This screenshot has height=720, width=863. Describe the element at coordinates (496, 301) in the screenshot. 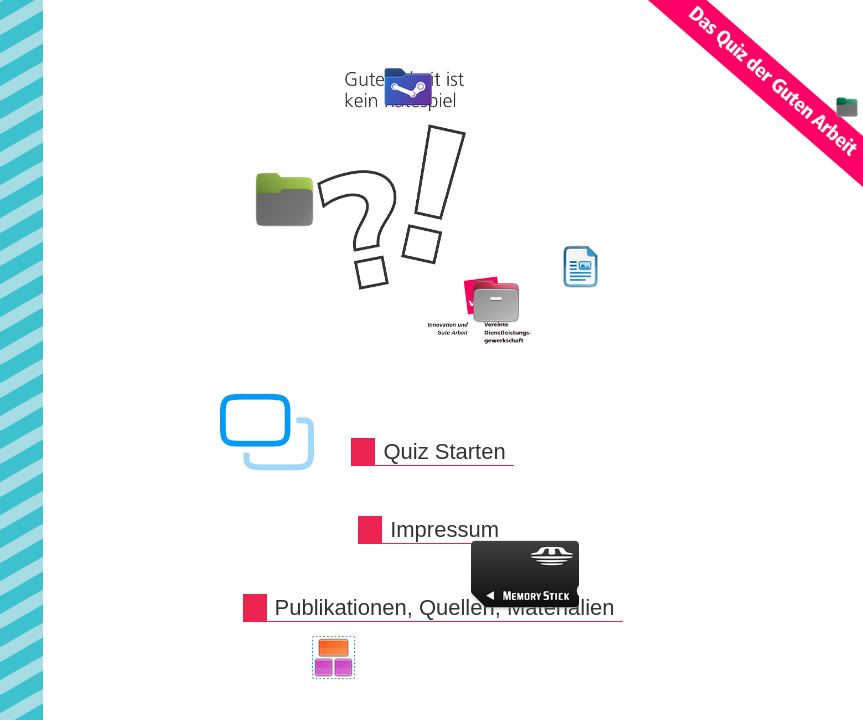

I see `open the file manager` at that location.